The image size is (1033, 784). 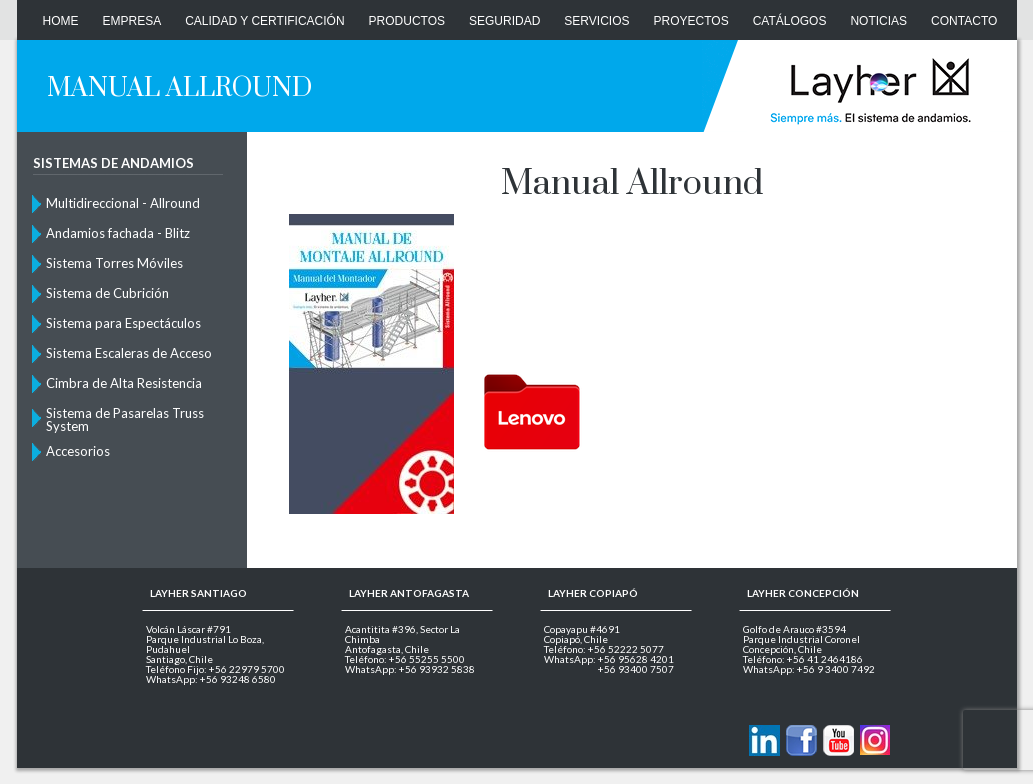 What do you see at coordinates (879, 82) in the screenshot?
I see `open Siri settings and preferences` at bounding box center [879, 82].